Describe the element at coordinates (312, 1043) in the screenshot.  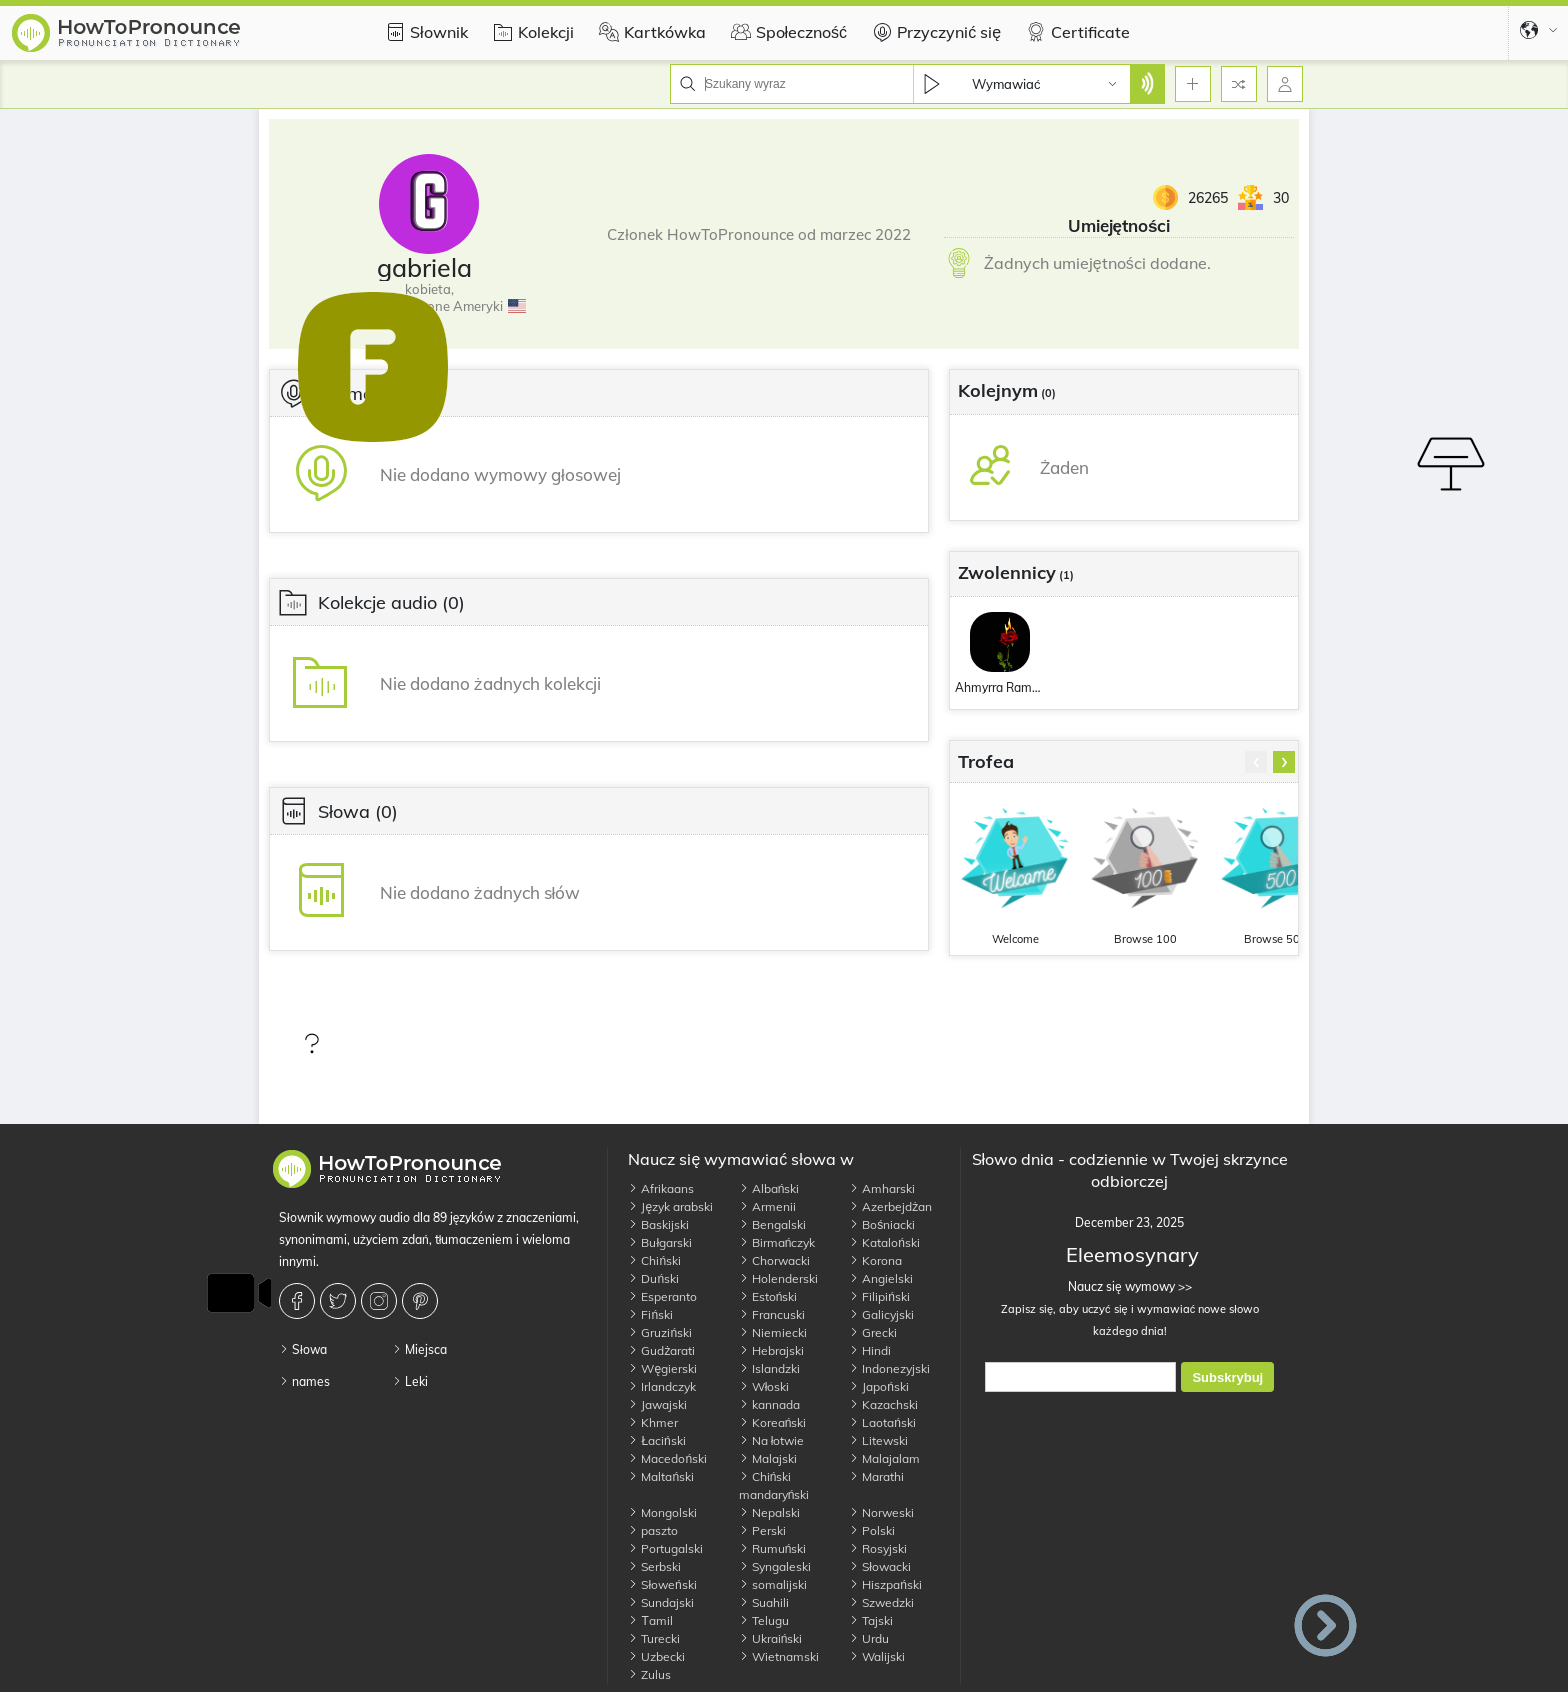
I see `access help or support` at that location.